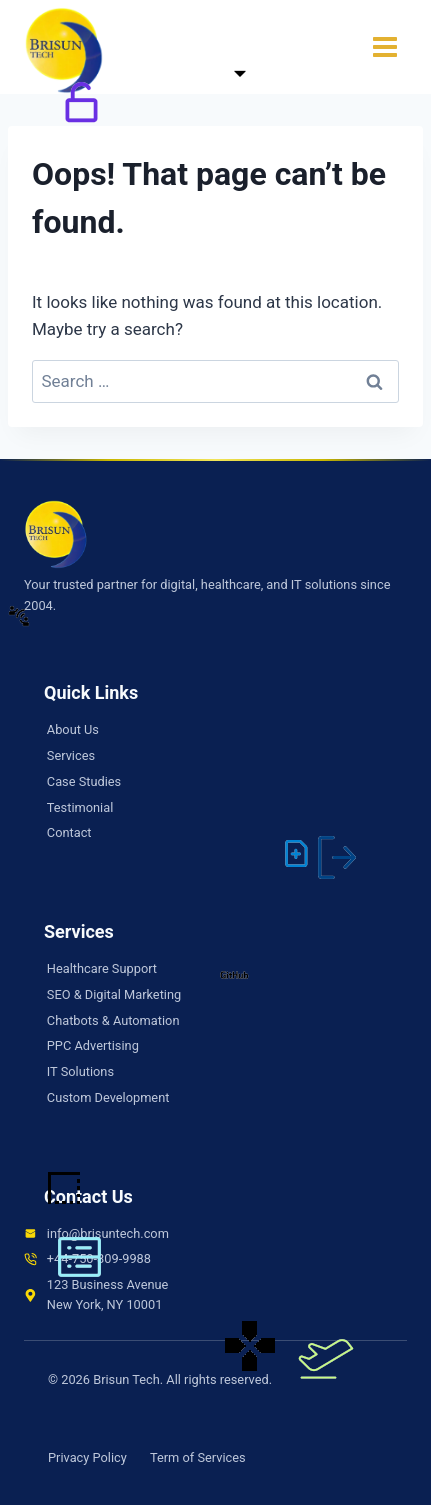 Image resolution: width=431 pixels, height=1505 pixels. What do you see at coordinates (240, 74) in the screenshot?
I see `expand a dropdown menu` at bounding box center [240, 74].